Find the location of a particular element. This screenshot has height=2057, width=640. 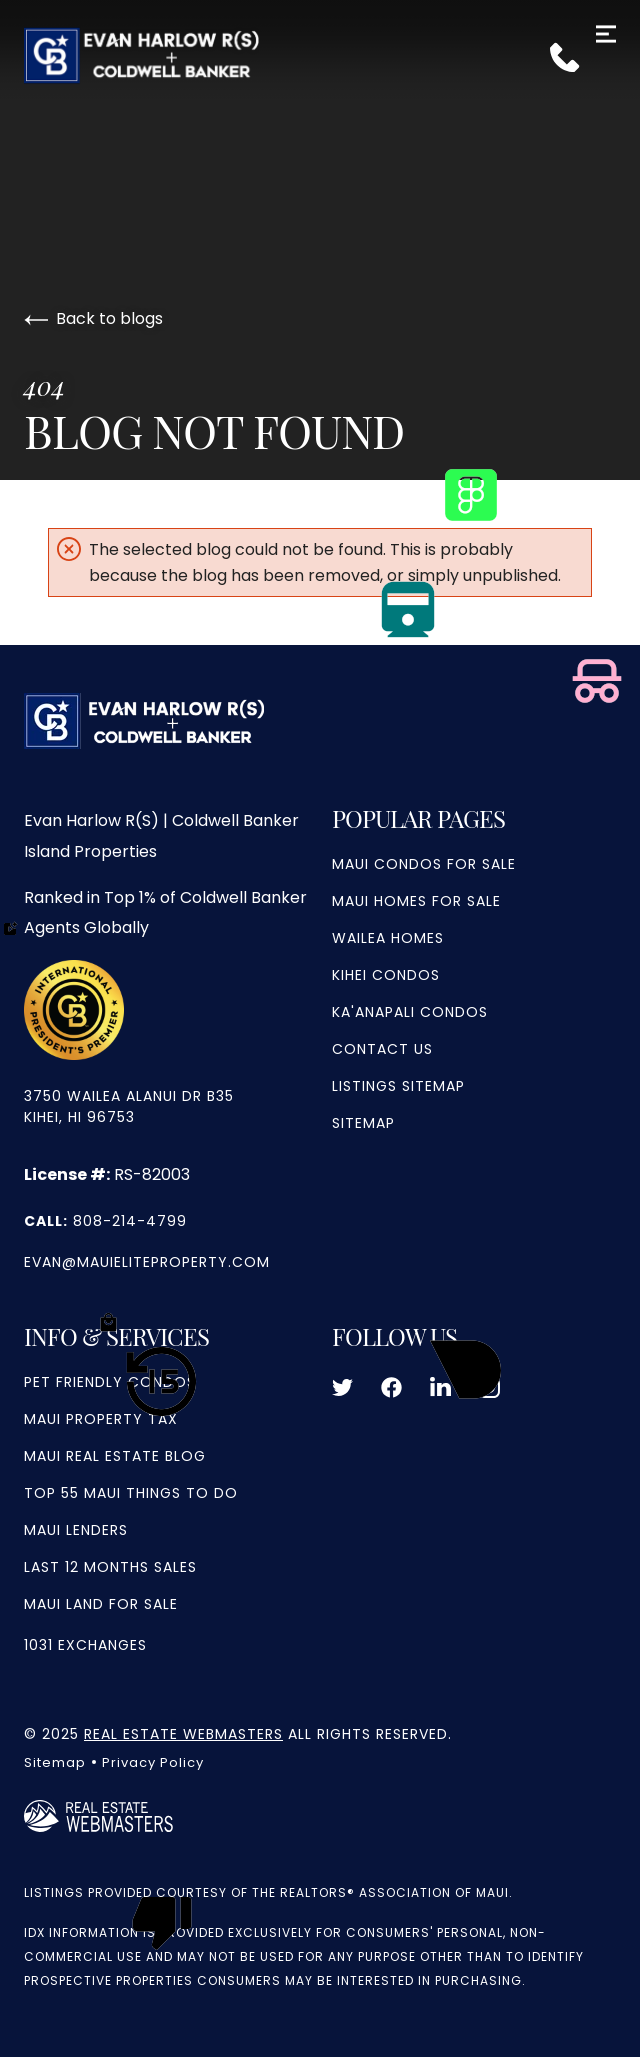

incognito or private browsing mode is located at coordinates (597, 681).